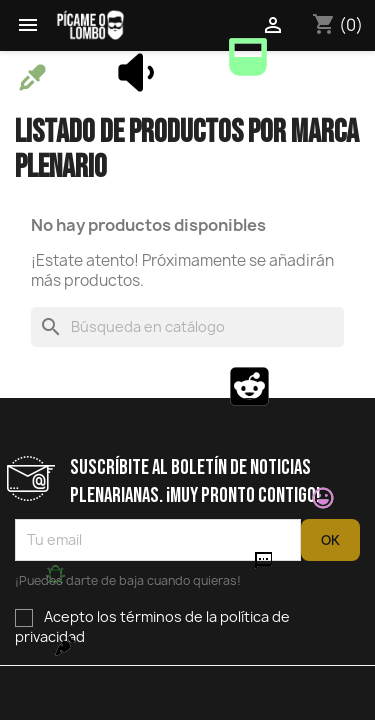 This screenshot has width=375, height=720. Describe the element at coordinates (263, 560) in the screenshot. I see `open text messages` at that location.